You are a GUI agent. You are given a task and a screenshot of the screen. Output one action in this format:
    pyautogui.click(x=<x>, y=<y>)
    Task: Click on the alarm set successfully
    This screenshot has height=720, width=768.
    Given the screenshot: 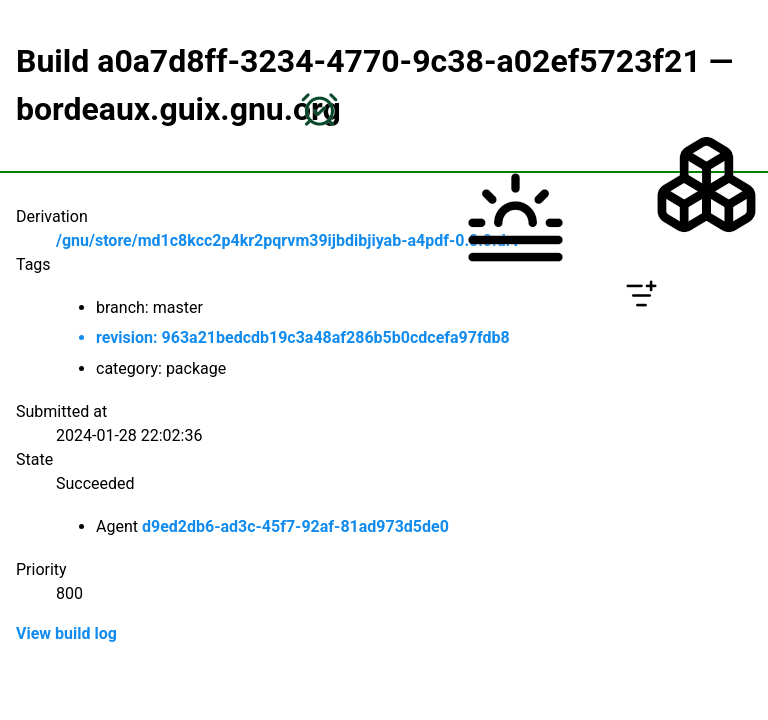 What is the action you would take?
    pyautogui.click(x=319, y=109)
    